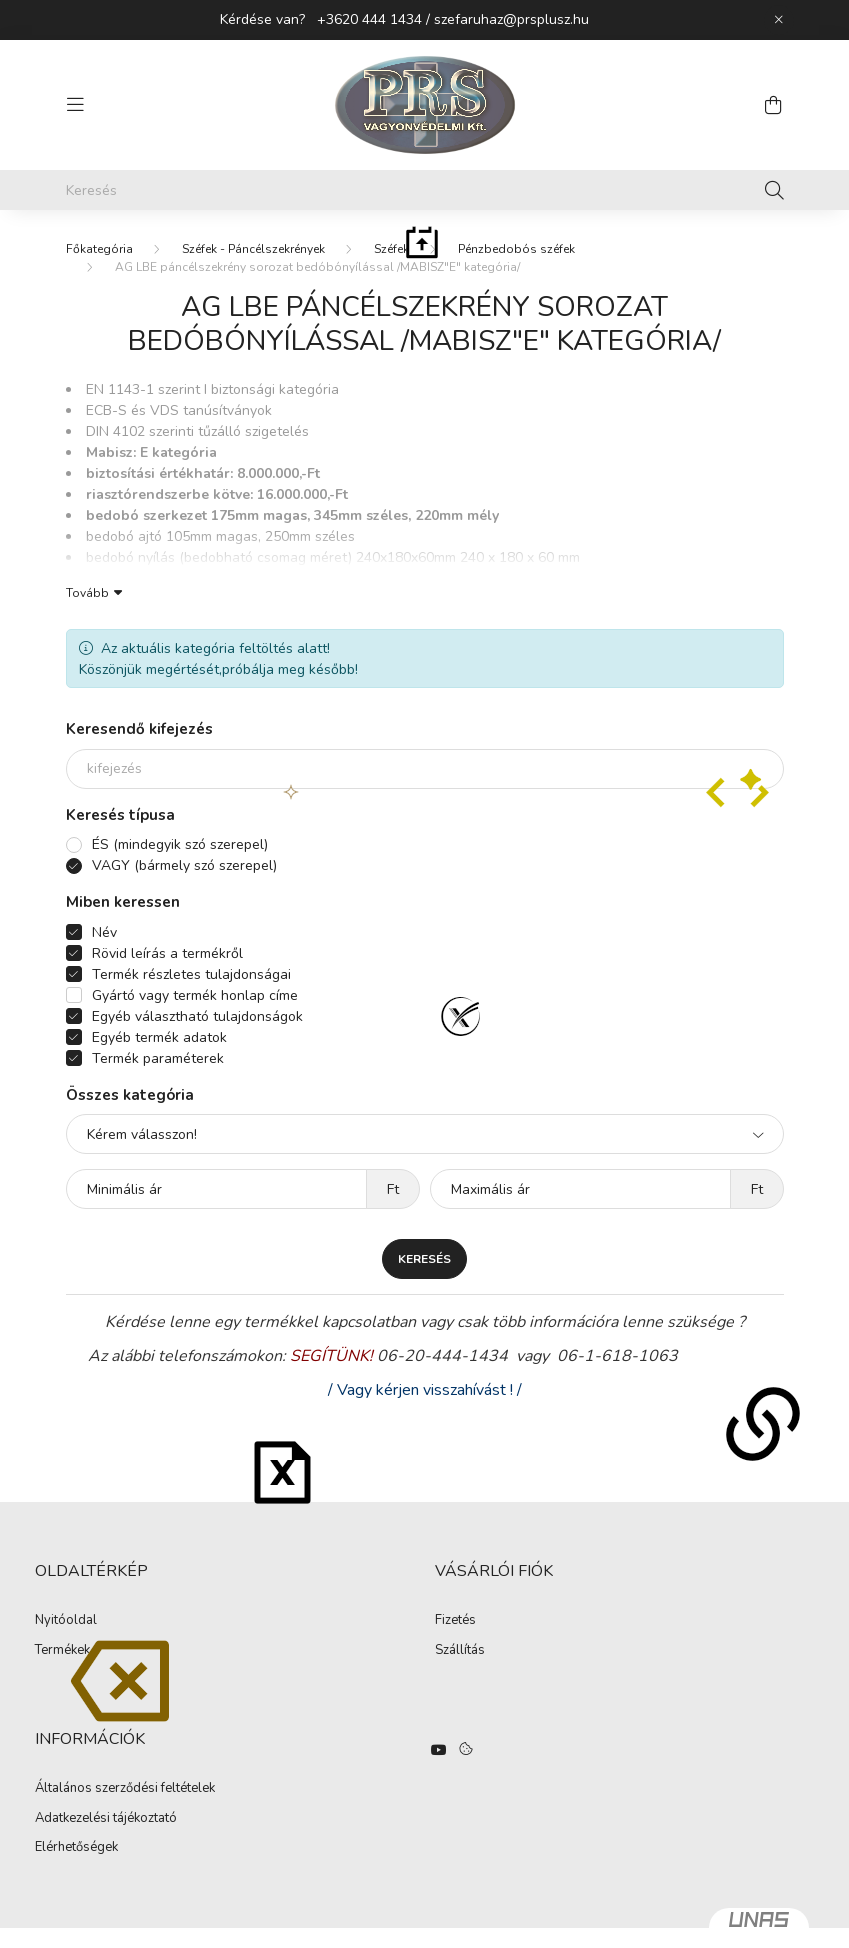 Image resolution: width=849 pixels, height=1948 pixels. What do you see at coordinates (460, 1016) in the screenshot?
I see `vexxhost cloud hosting service logo` at bounding box center [460, 1016].